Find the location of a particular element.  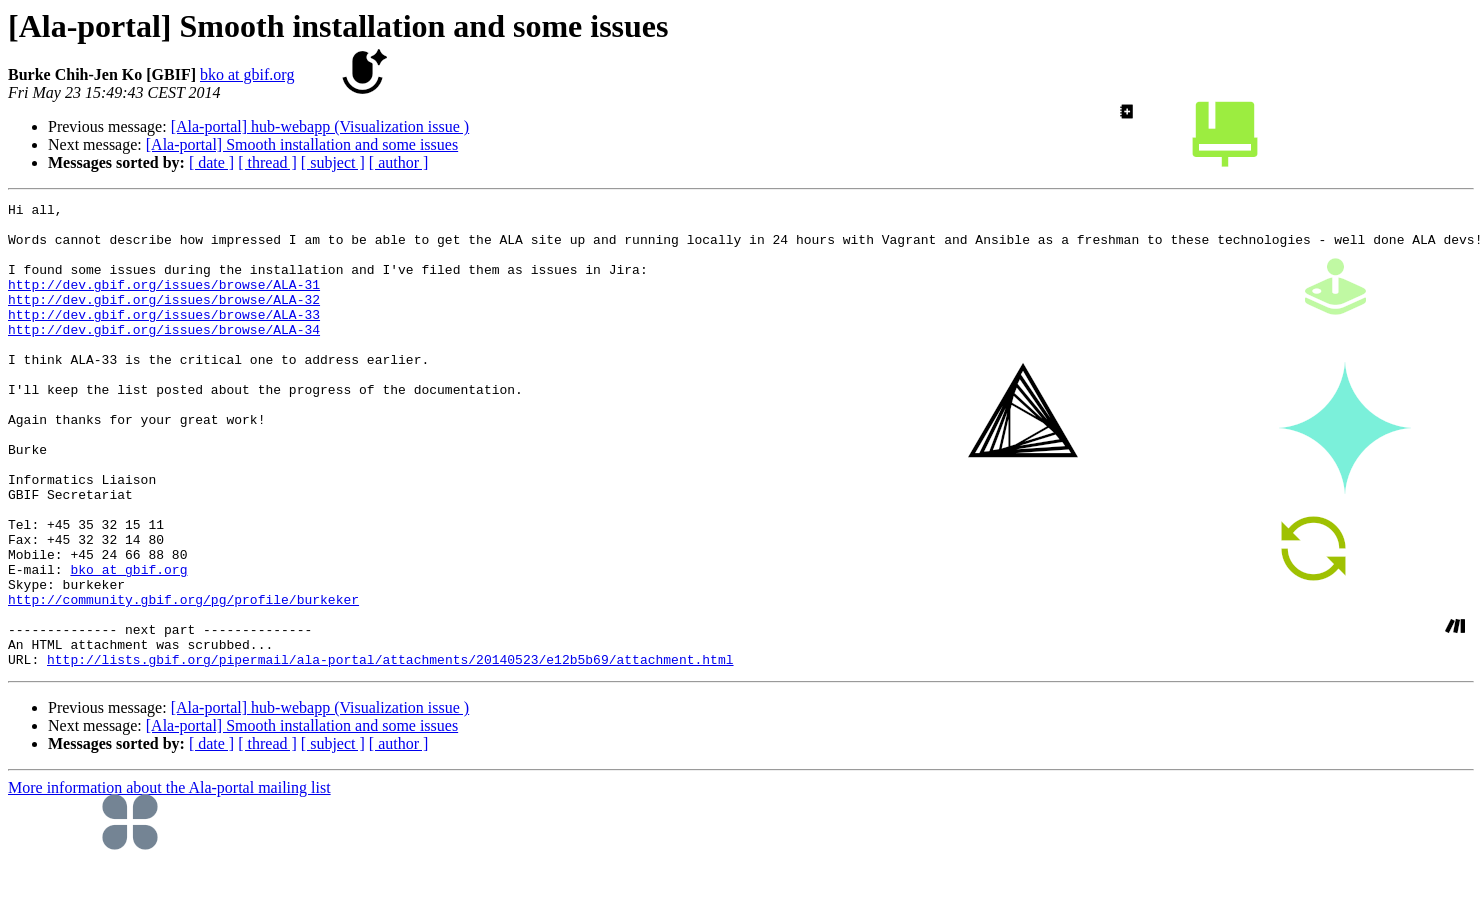

activate ai voice assistant is located at coordinates (362, 73).